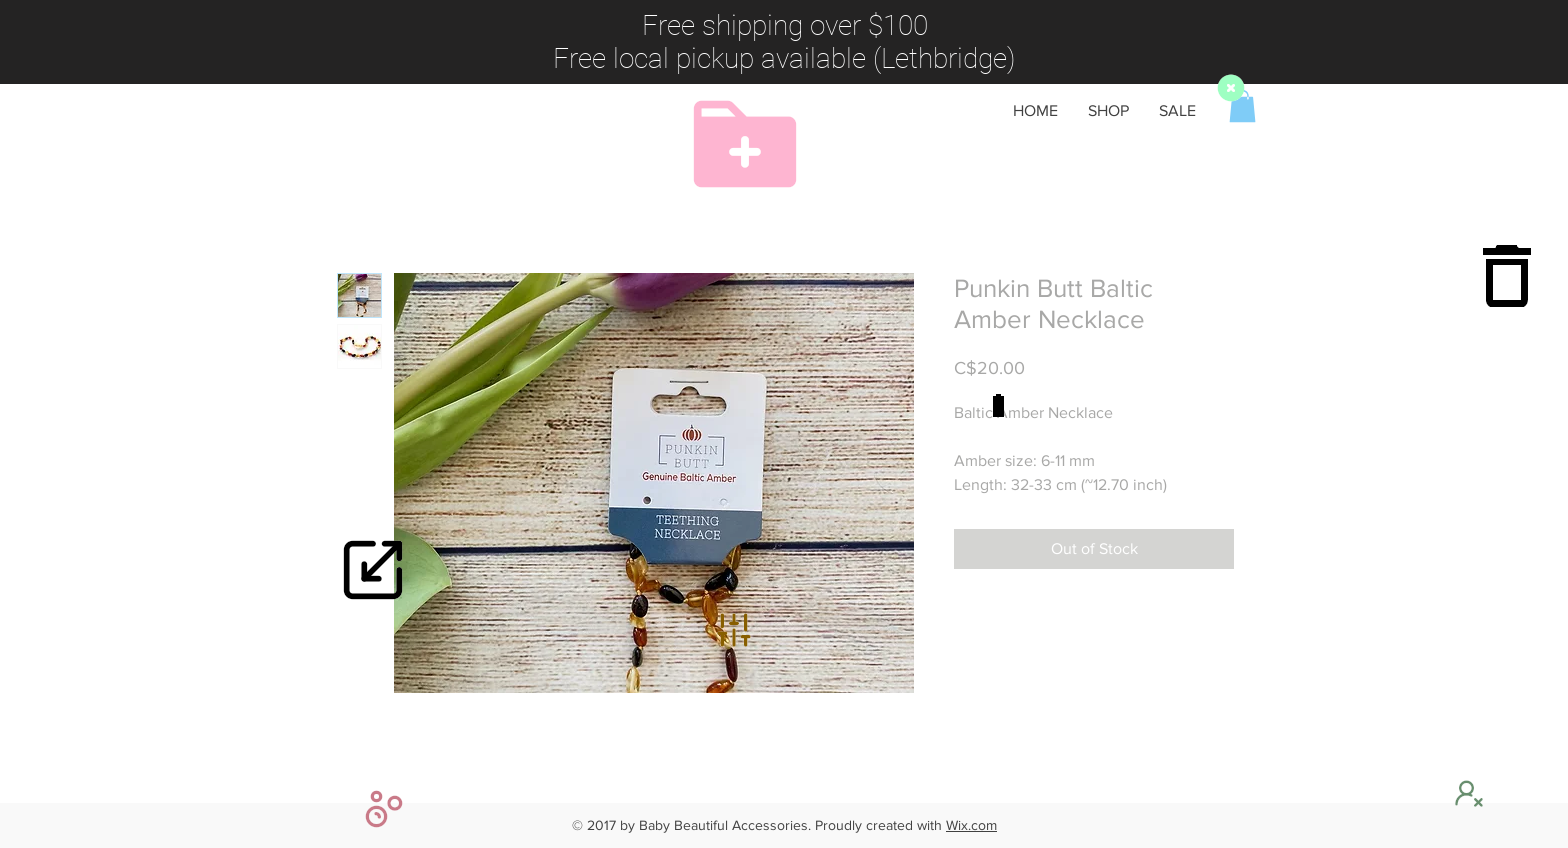  What do you see at coordinates (734, 630) in the screenshot?
I see `adjust settings or preferences` at bounding box center [734, 630].